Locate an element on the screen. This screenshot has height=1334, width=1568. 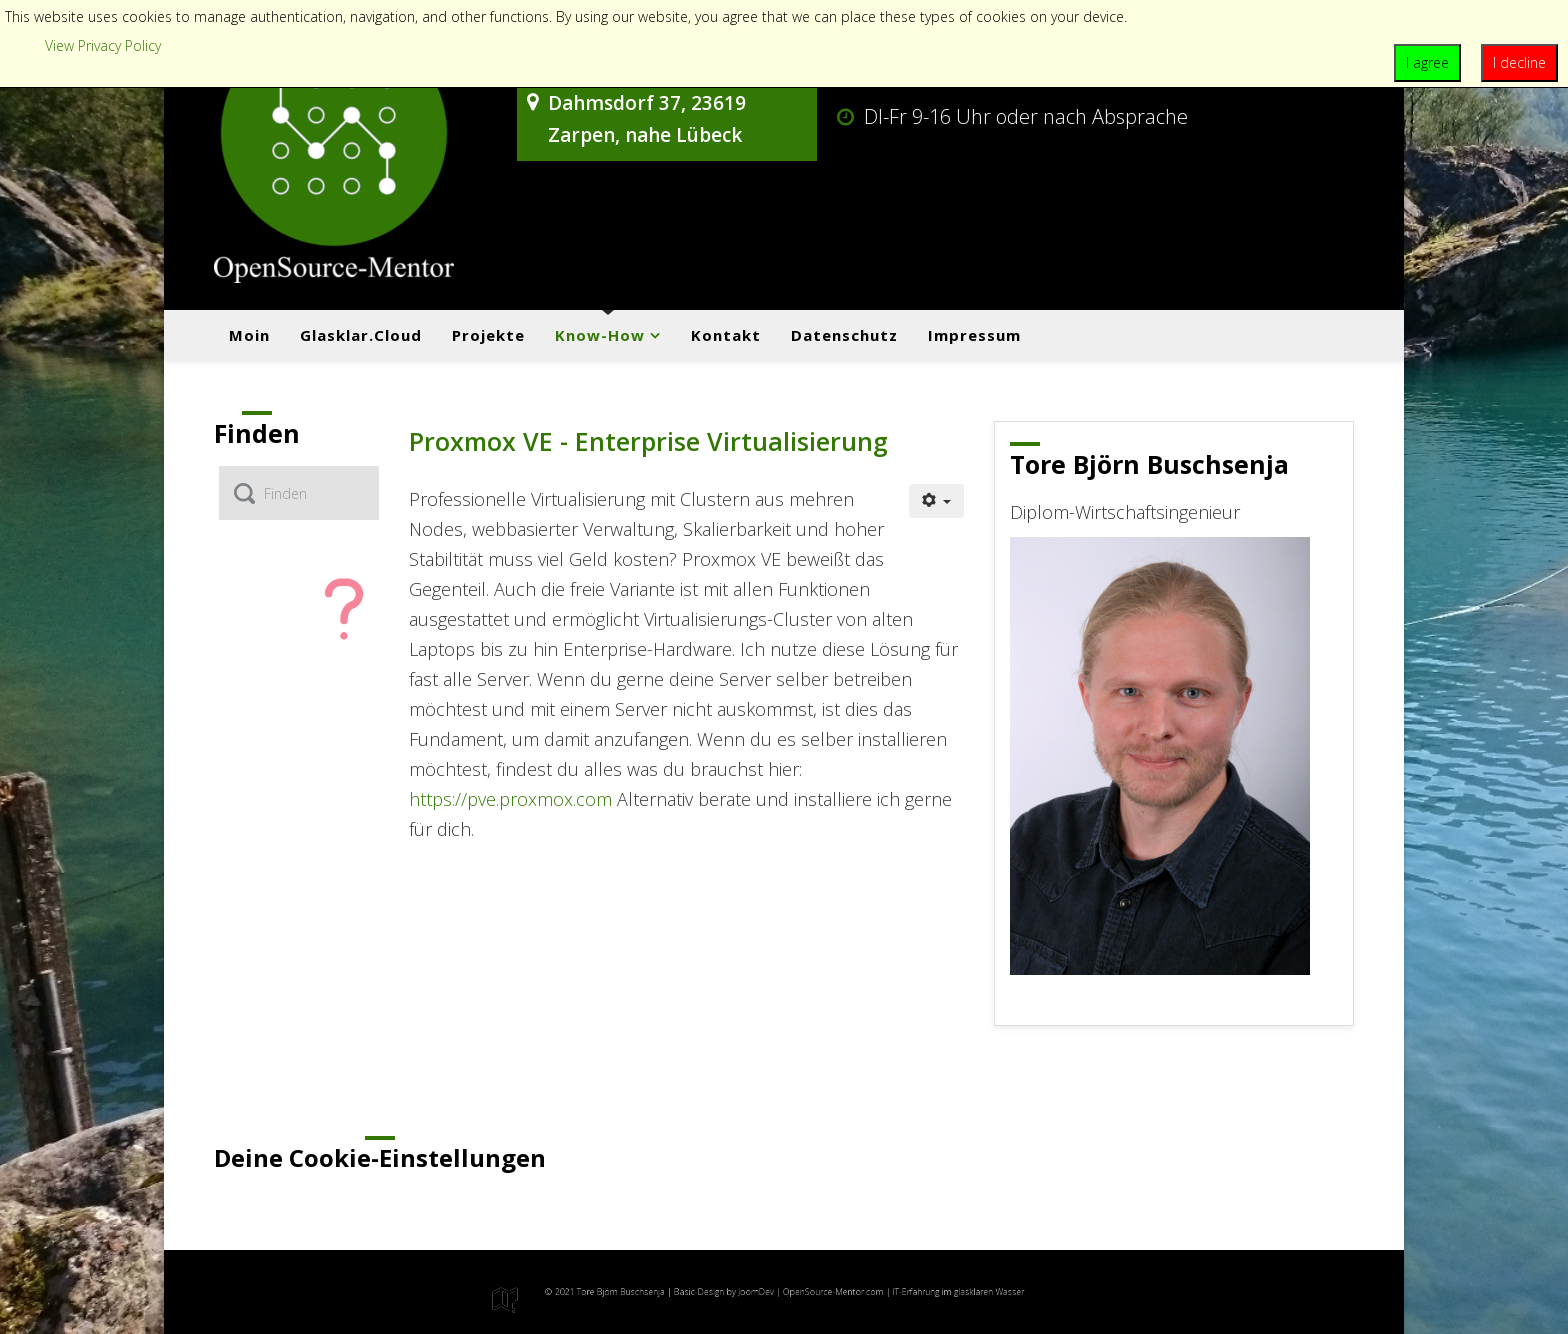
access help or support is located at coordinates (344, 609).